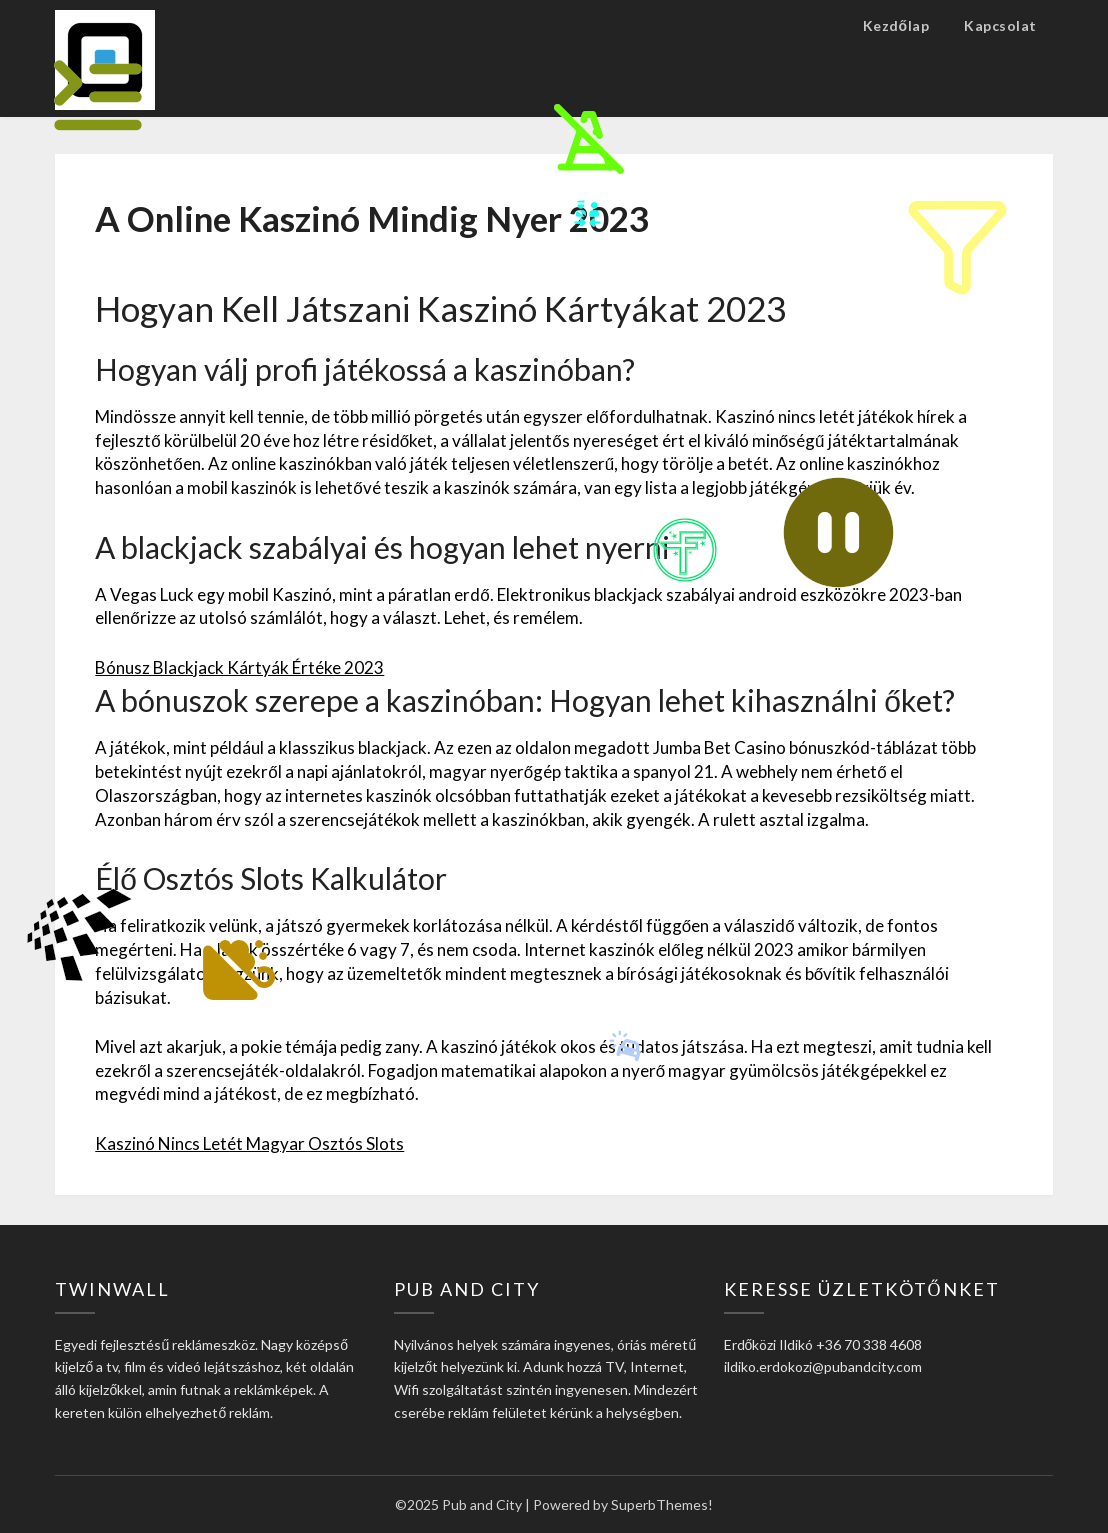 This screenshot has height=1533, width=1108. What do you see at coordinates (239, 968) in the screenshot?
I see `indicates avalanche warning or hazard` at bounding box center [239, 968].